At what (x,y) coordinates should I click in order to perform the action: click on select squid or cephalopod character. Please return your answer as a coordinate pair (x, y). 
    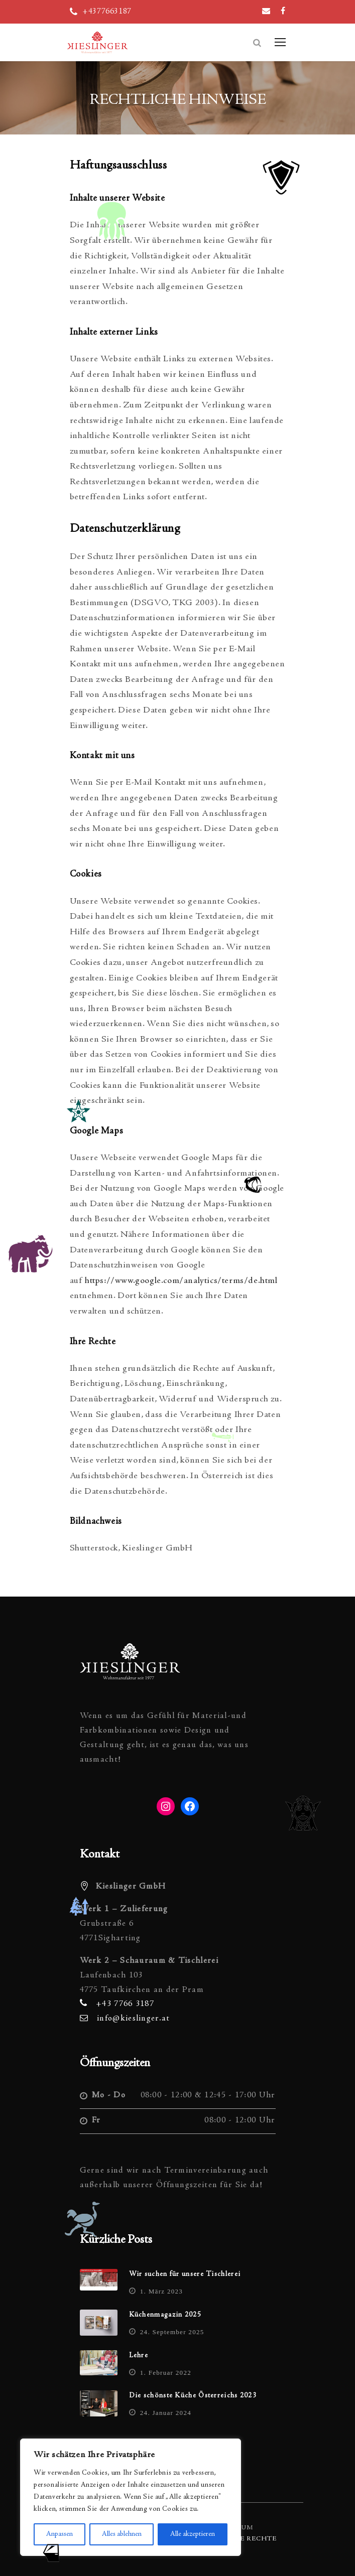
    Looking at the image, I should click on (111, 222).